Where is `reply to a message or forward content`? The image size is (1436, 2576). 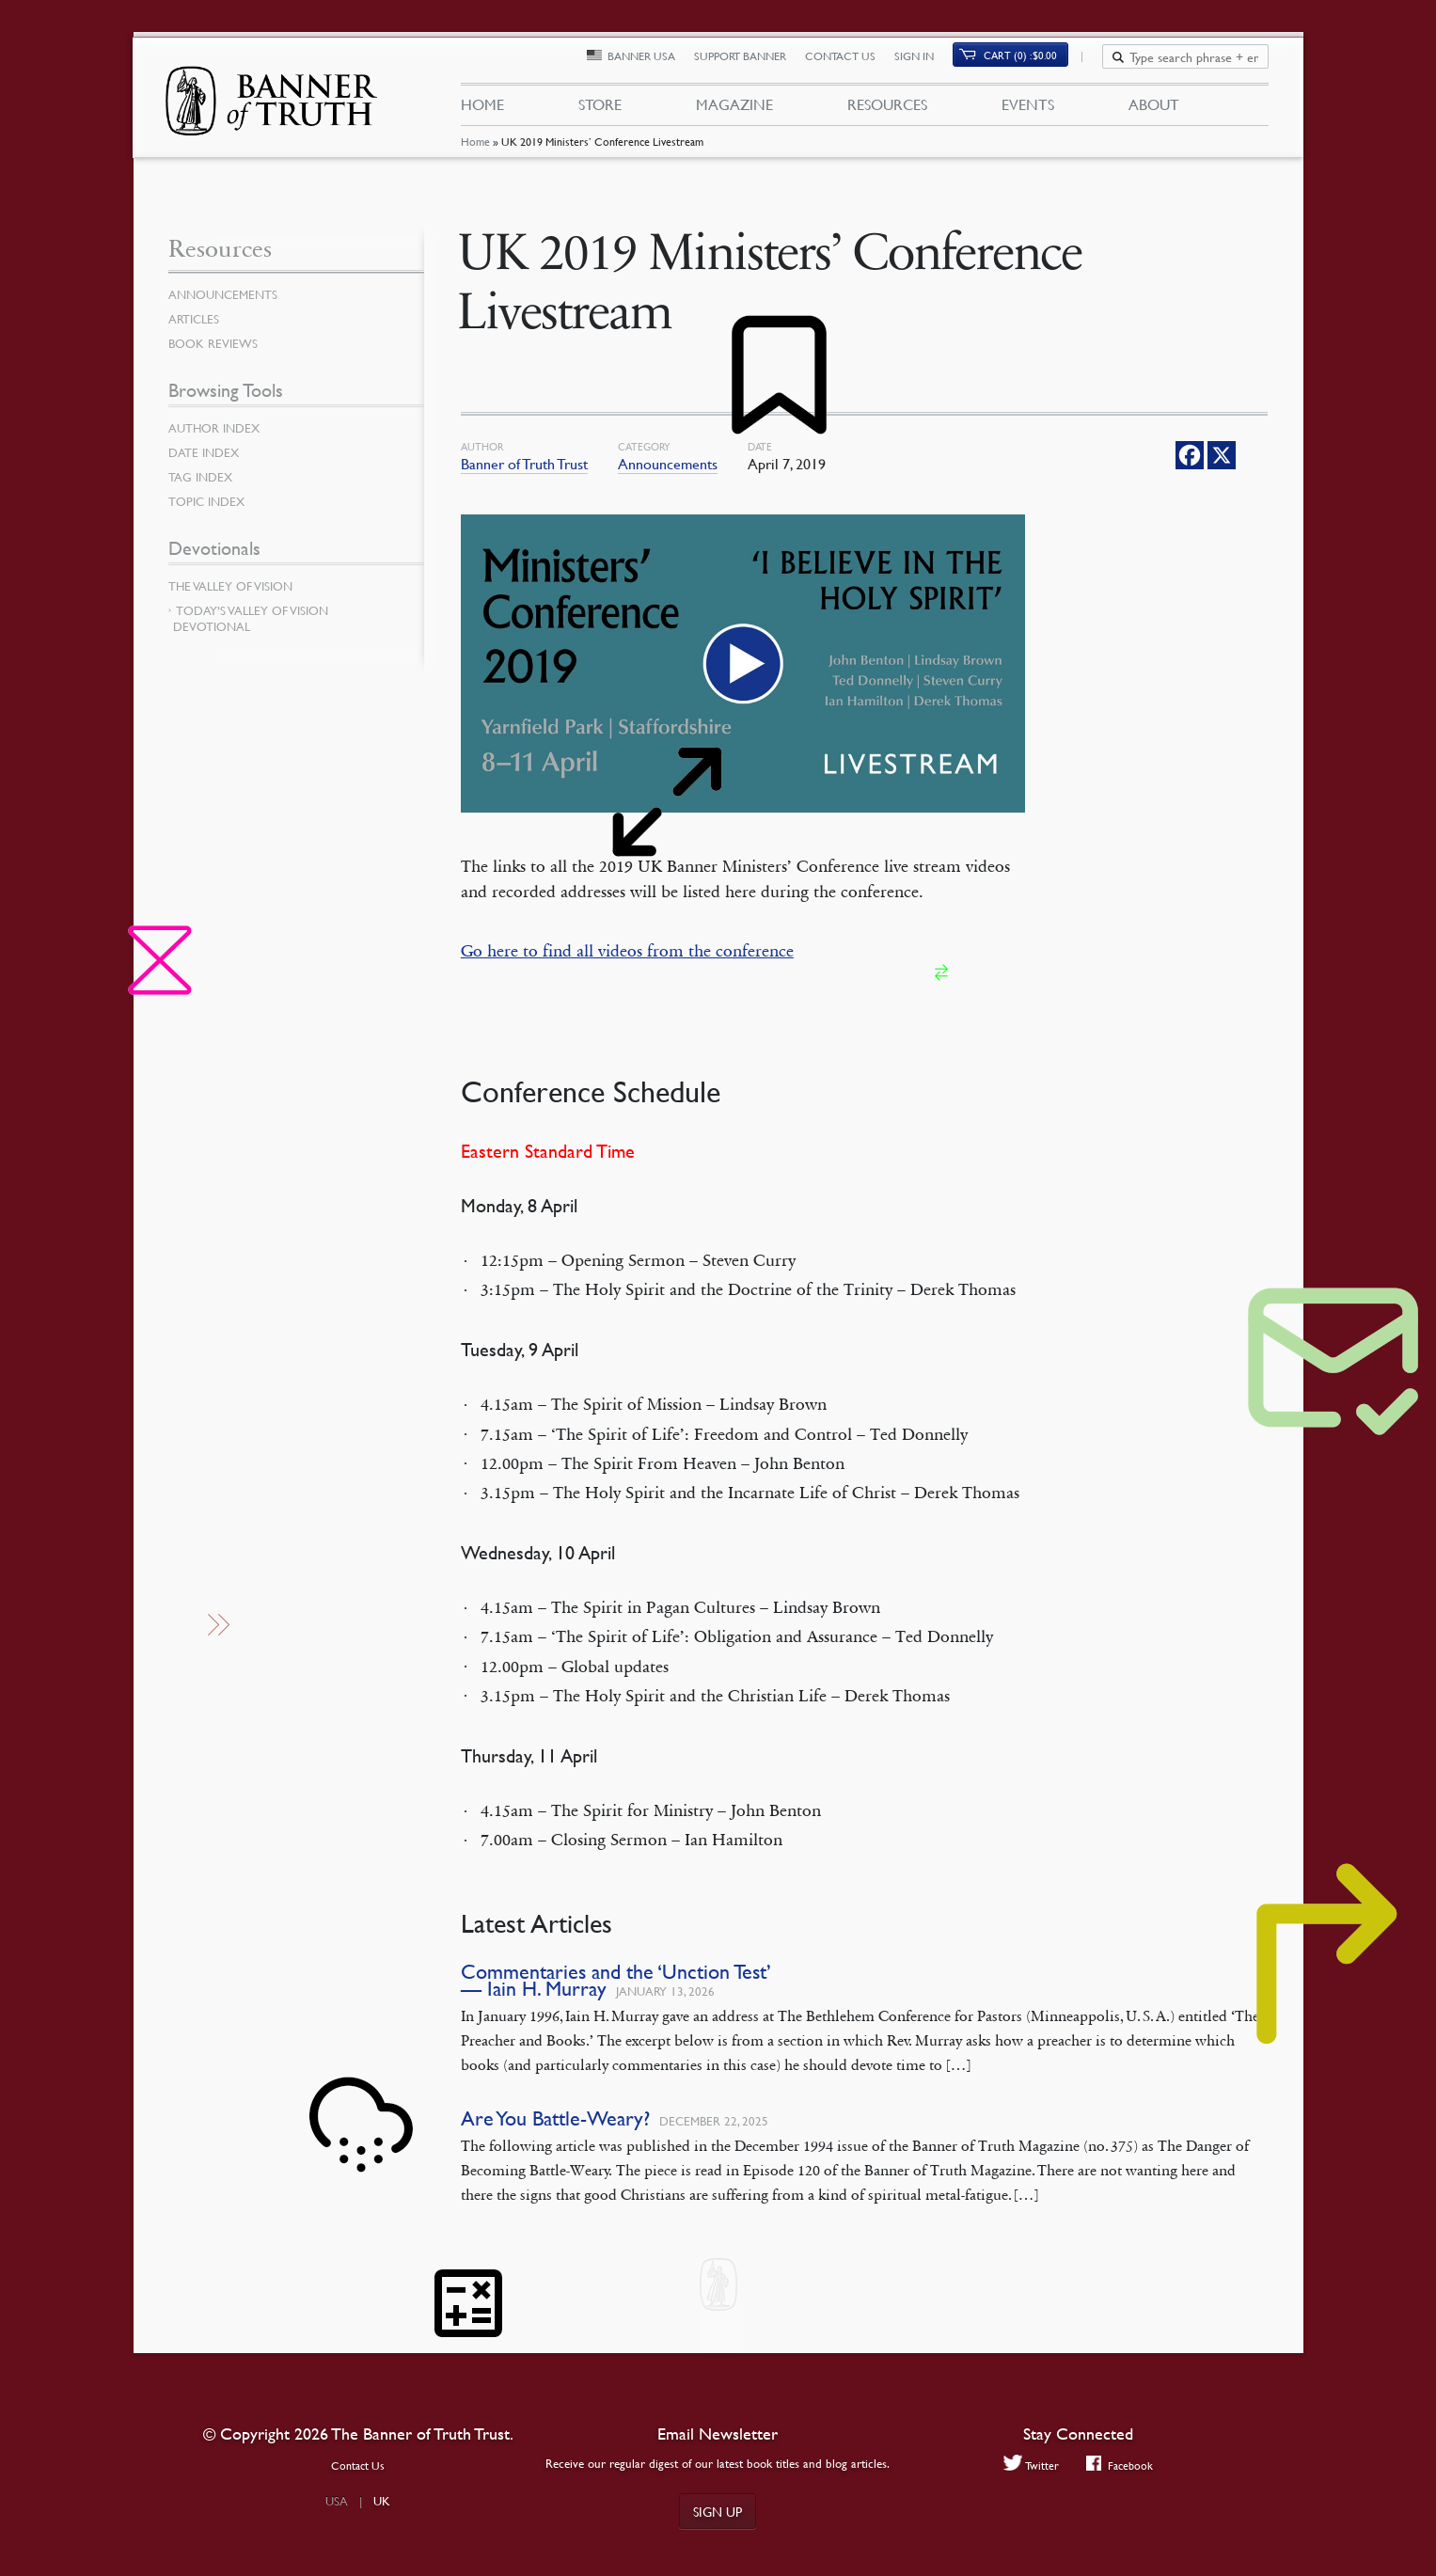 reply to a message or forward content is located at coordinates (1313, 1953).